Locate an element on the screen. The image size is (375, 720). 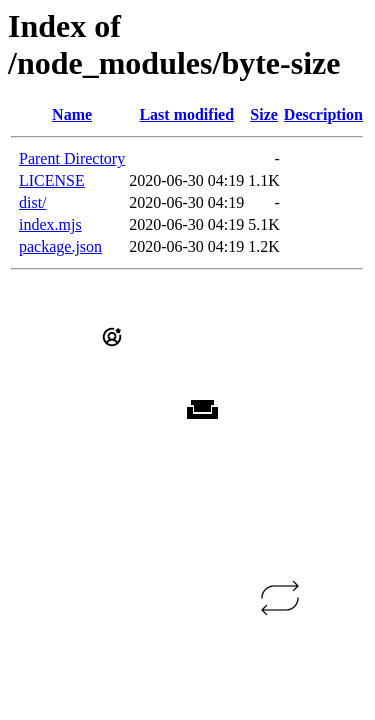
toggle repeat mode for media playback is located at coordinates (280, 598).